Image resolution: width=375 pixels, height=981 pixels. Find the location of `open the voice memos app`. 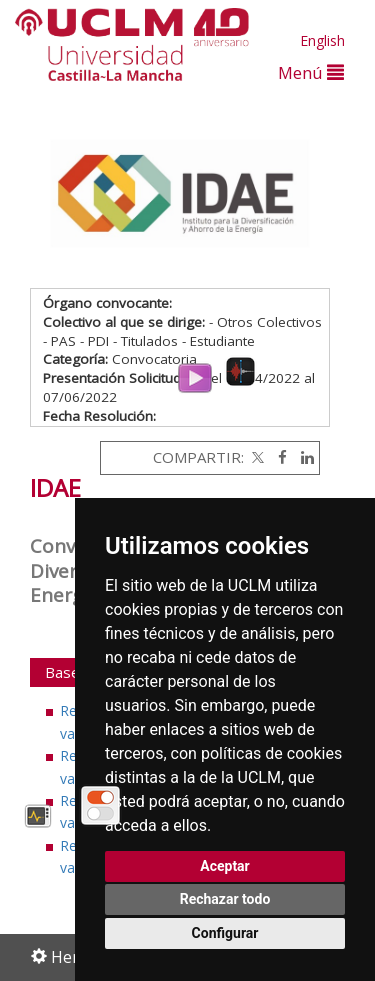

open the voice memos app is located at coordinates (240, 371).